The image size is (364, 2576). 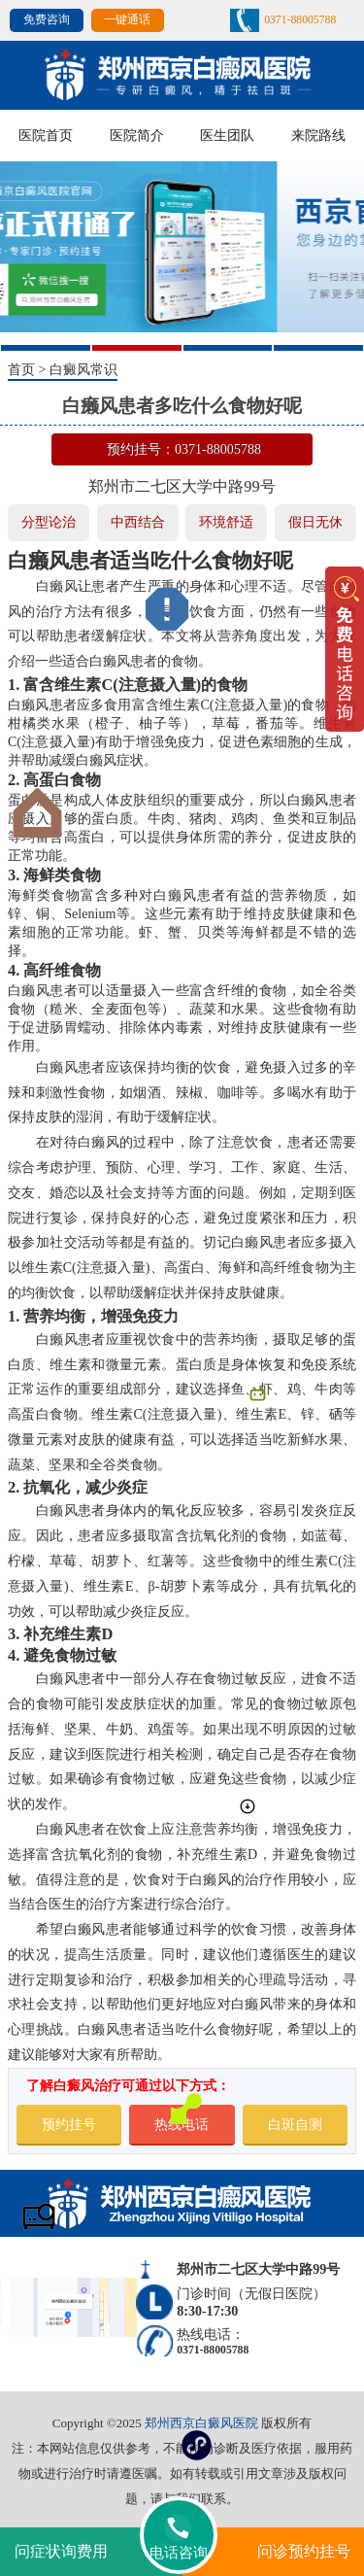 What do you see at coordinates (257, 1393) in the screenshot?
I see `open Bilibili app` at bounding box center [257, 1393].